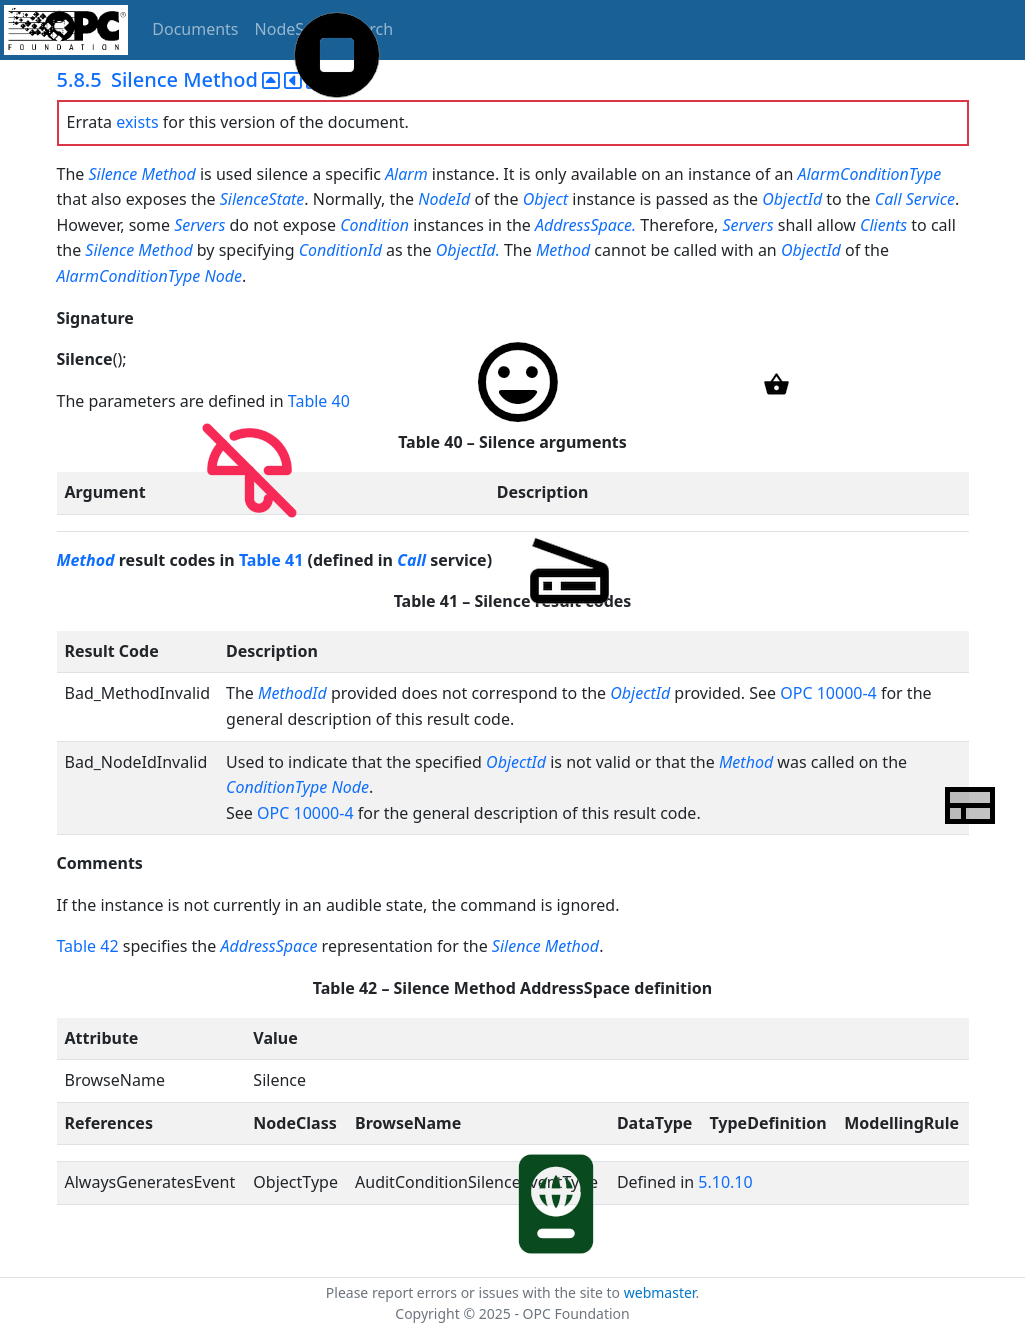 This screenshot has width=1025, height=1328. Describe the element at coordinates (556, 1204) in the screenshot. I see `access passport or travel documents` at that location.